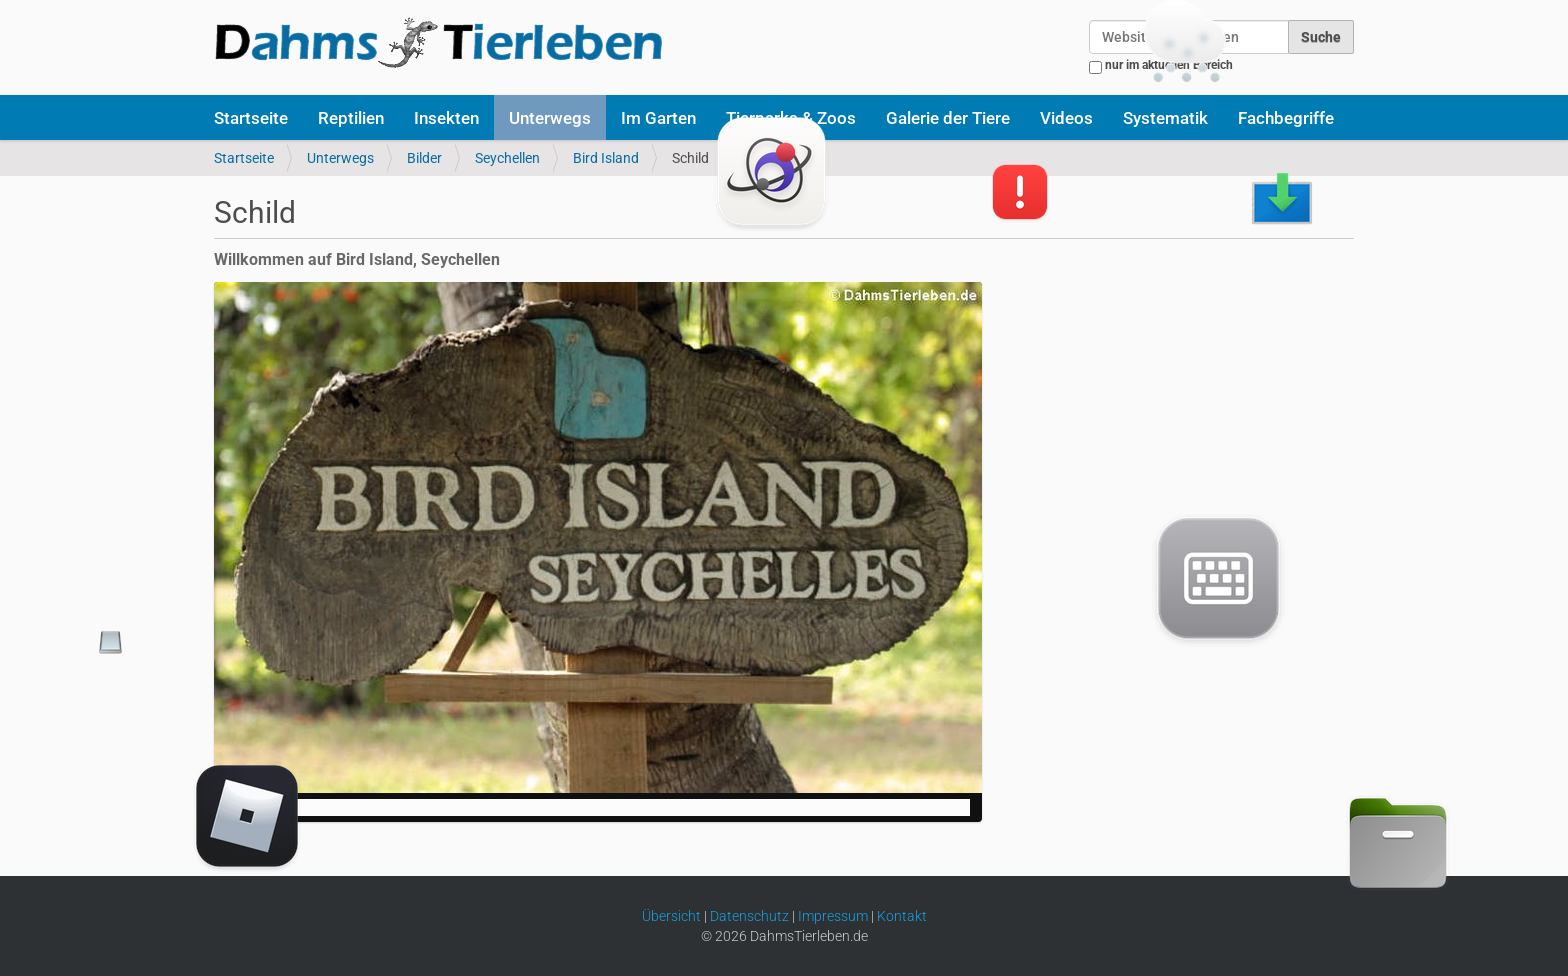 The width and height of the screenshot is (1568, 976). Describe the element at coordinates (1398, 843) in the screenshot. I see `open the file manager application` at that location.